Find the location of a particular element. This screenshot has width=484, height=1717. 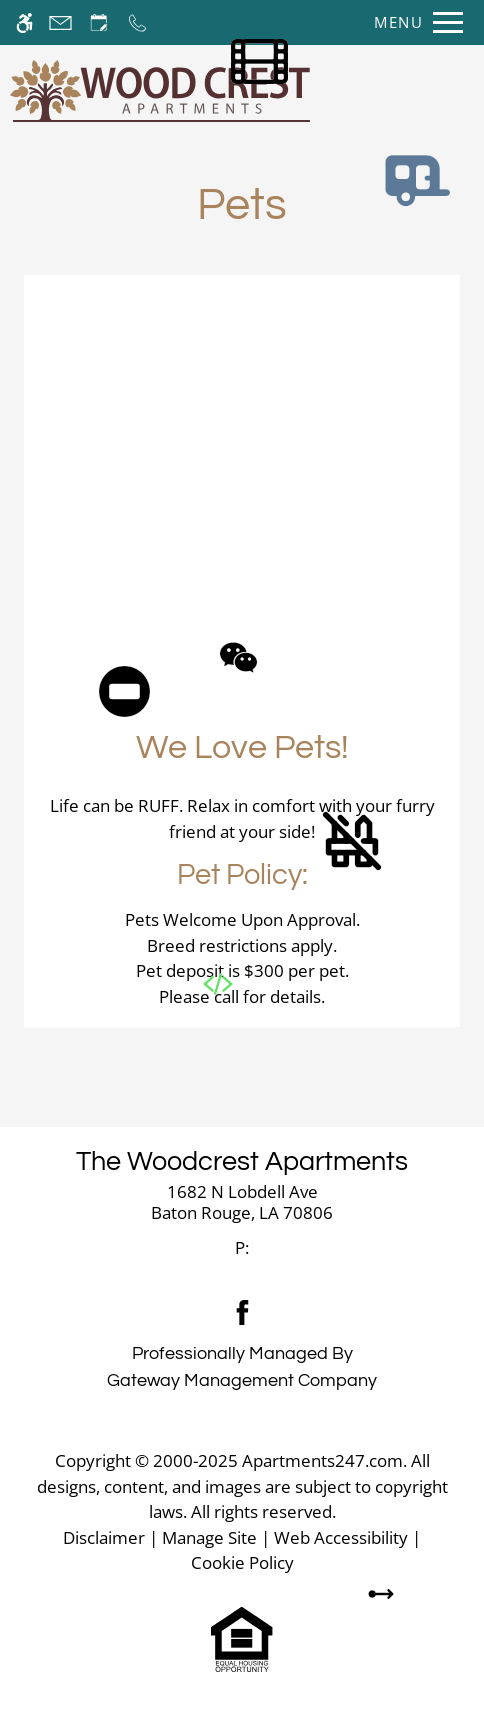

indicates an error or blocked state is located at coordinates (124, 691).